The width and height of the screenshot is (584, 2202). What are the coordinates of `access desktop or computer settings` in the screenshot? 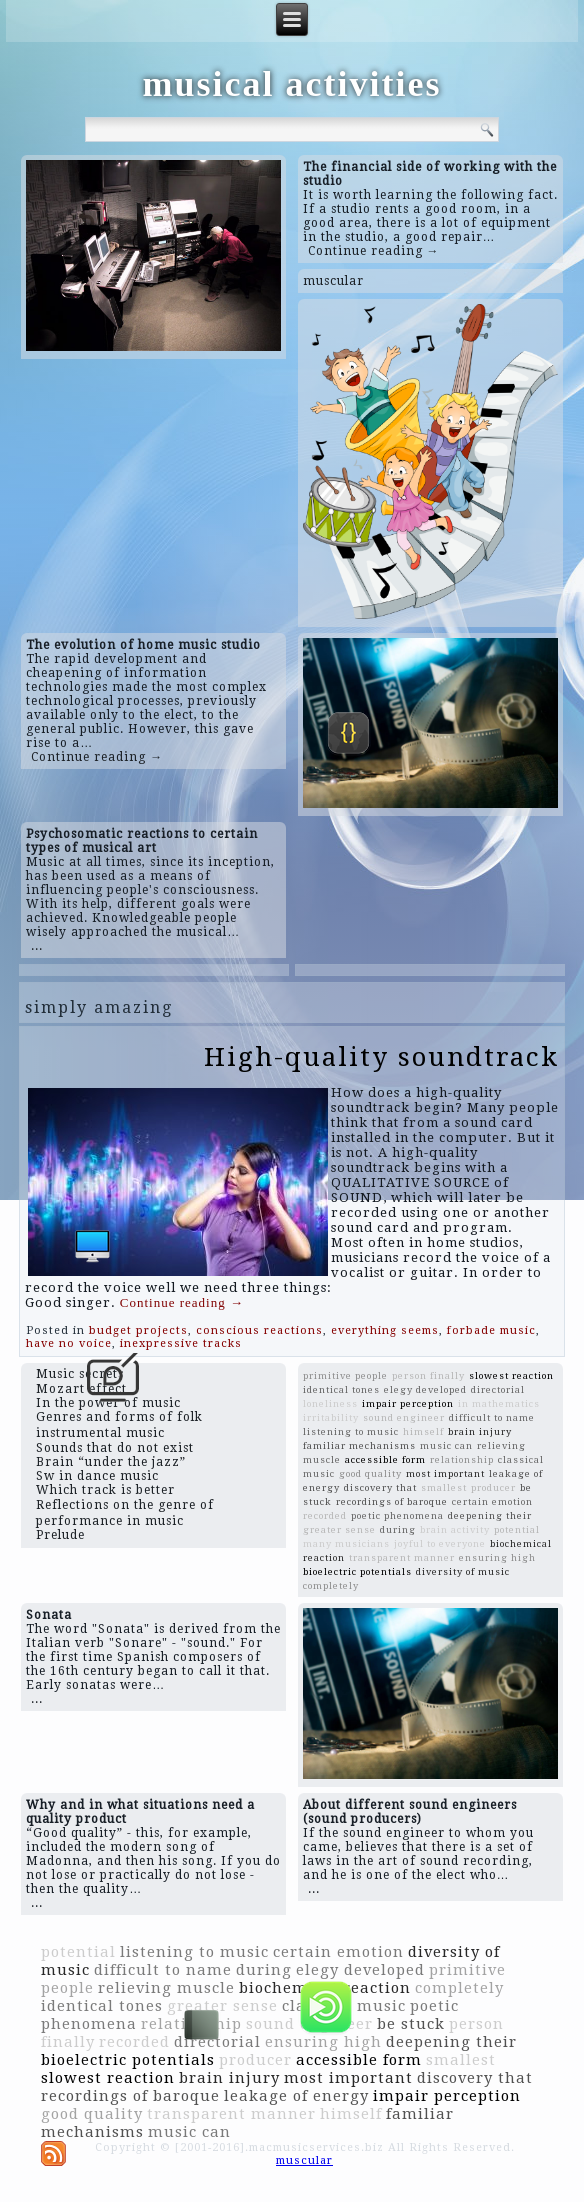 It's located at (92, 1246).